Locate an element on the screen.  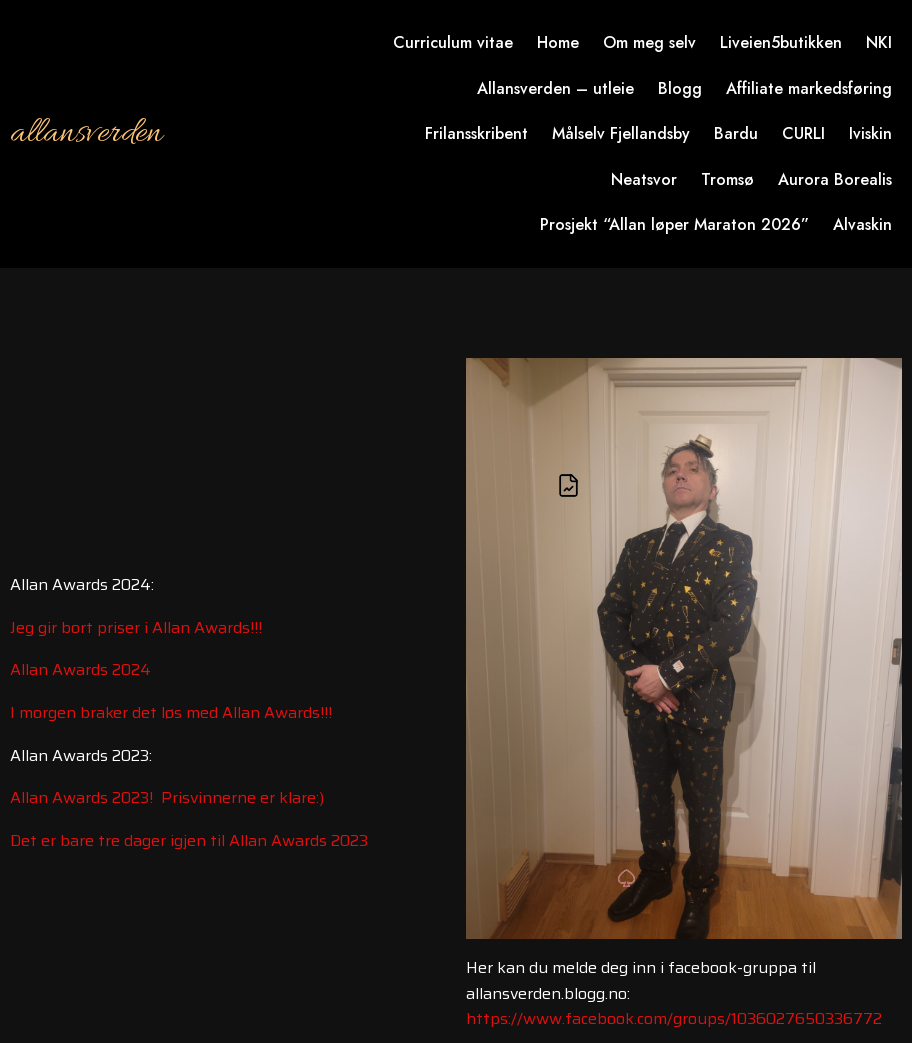
spade suit symbol for card games is located at coordinates (626, 878).